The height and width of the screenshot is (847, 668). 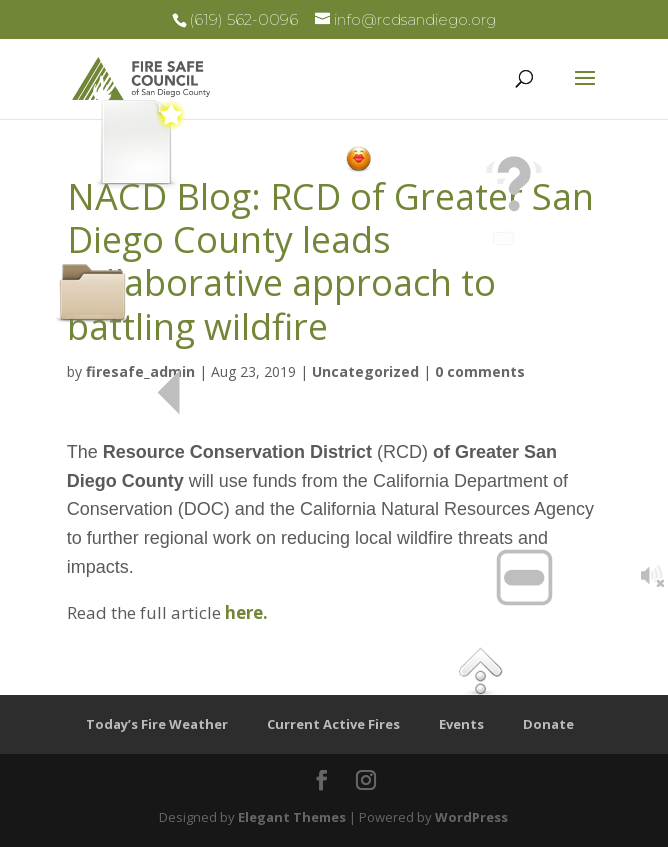 I want to click on navigate to the previous item or screen, so click(x=170, y=392).